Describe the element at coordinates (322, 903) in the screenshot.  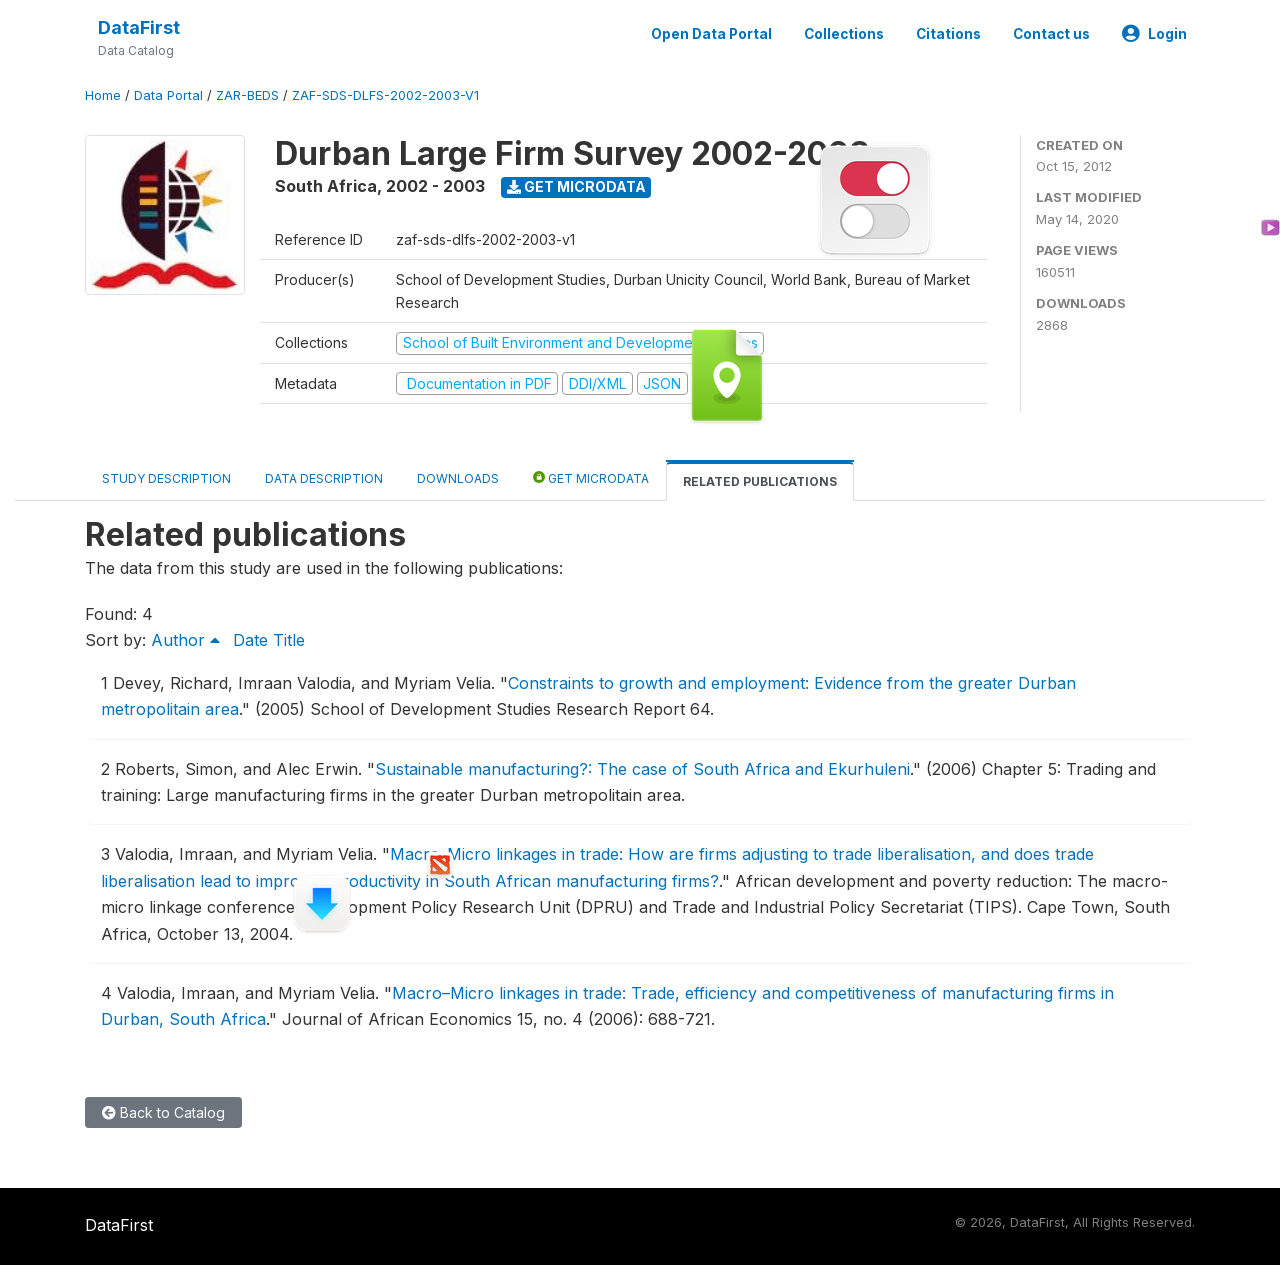
I see `open kget download manager` at that location.